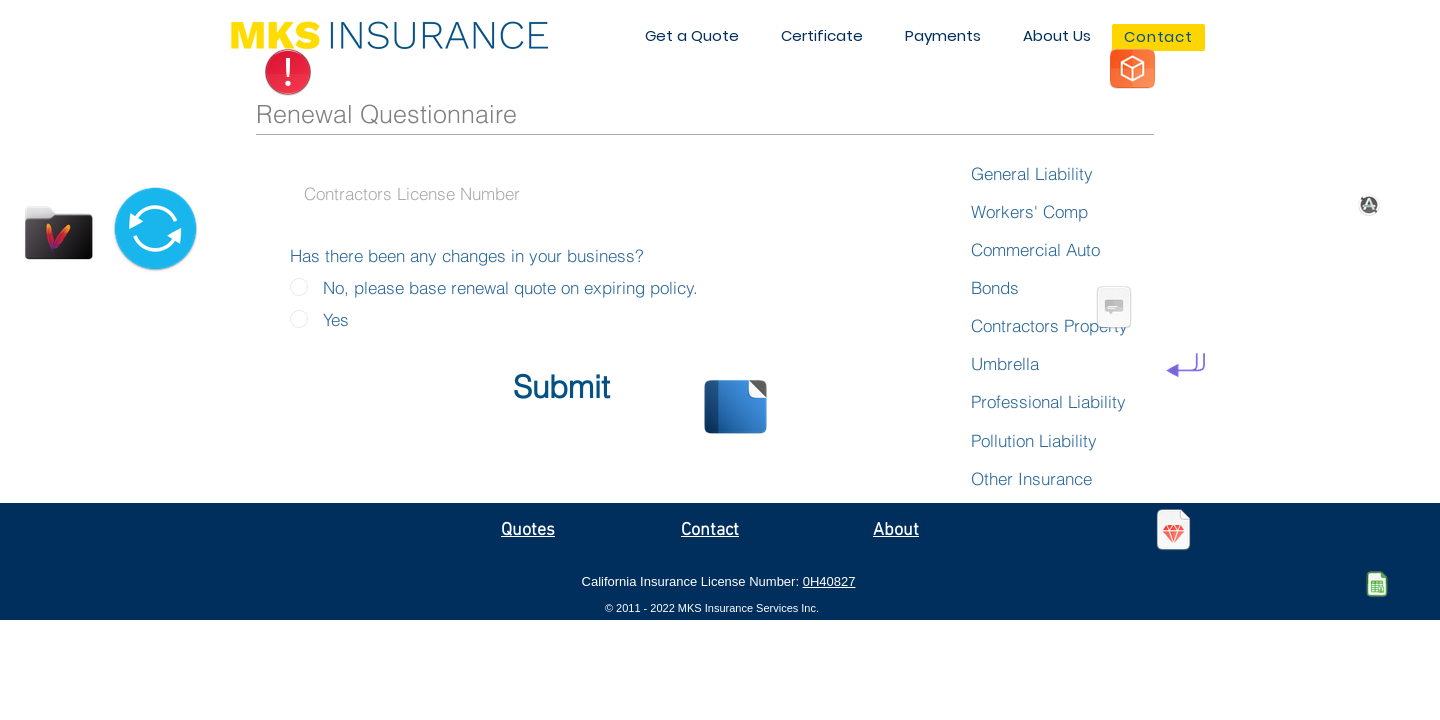  What do you see at coordinates (288, 72) in the screenshot?
I see `indicates an important alert or warning` at bounding box center [288, 72].